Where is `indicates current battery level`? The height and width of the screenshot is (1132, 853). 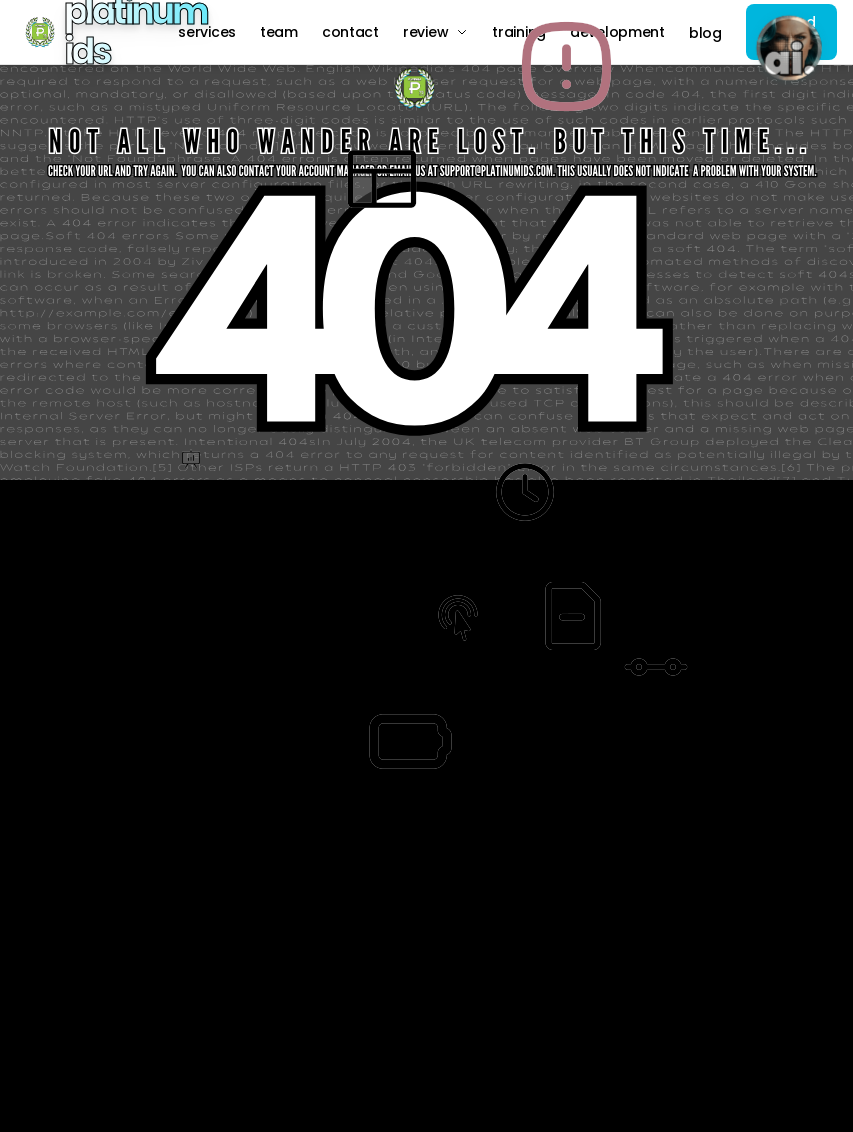 indicates current battery level is located at coordinates (410, 741).